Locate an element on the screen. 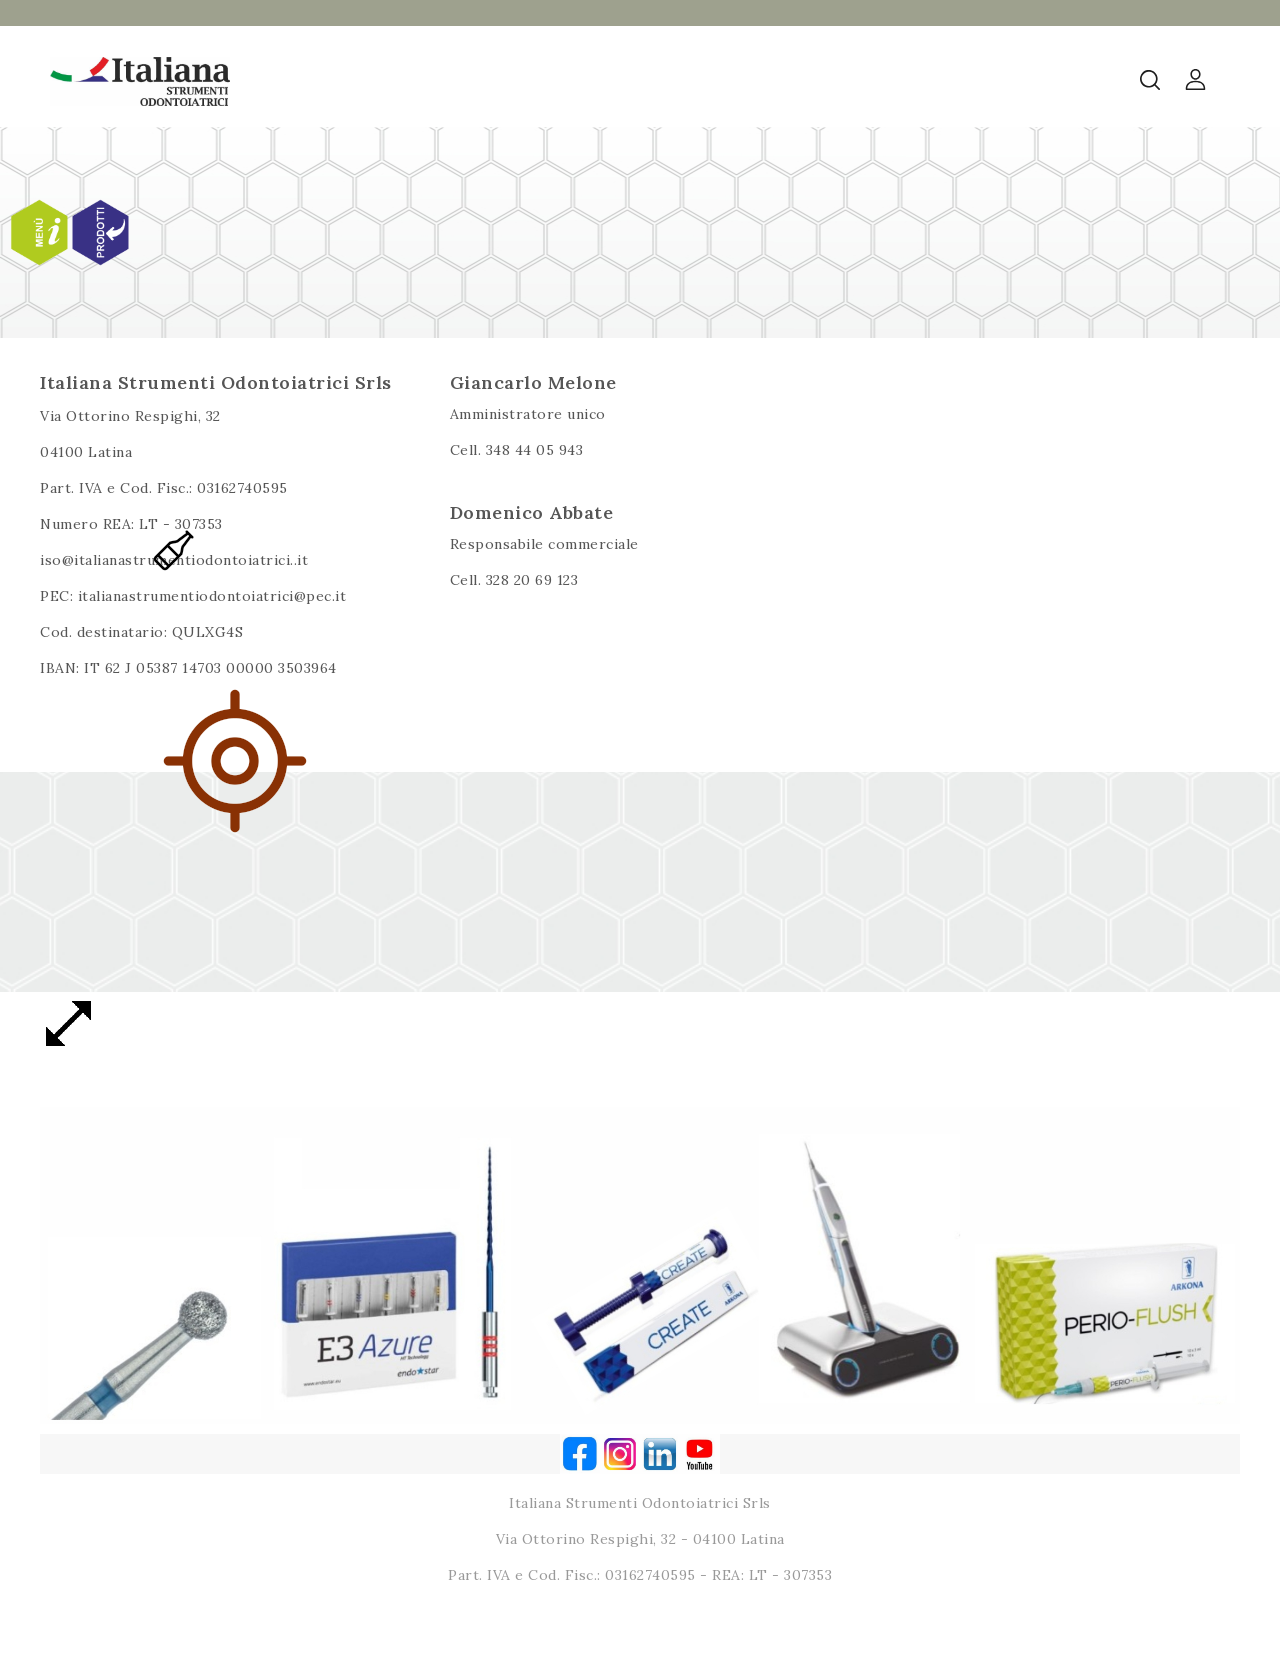 The width and height of the screenshot is (1280, 1668). expand to full screen is located at coordinates (68, 1023).